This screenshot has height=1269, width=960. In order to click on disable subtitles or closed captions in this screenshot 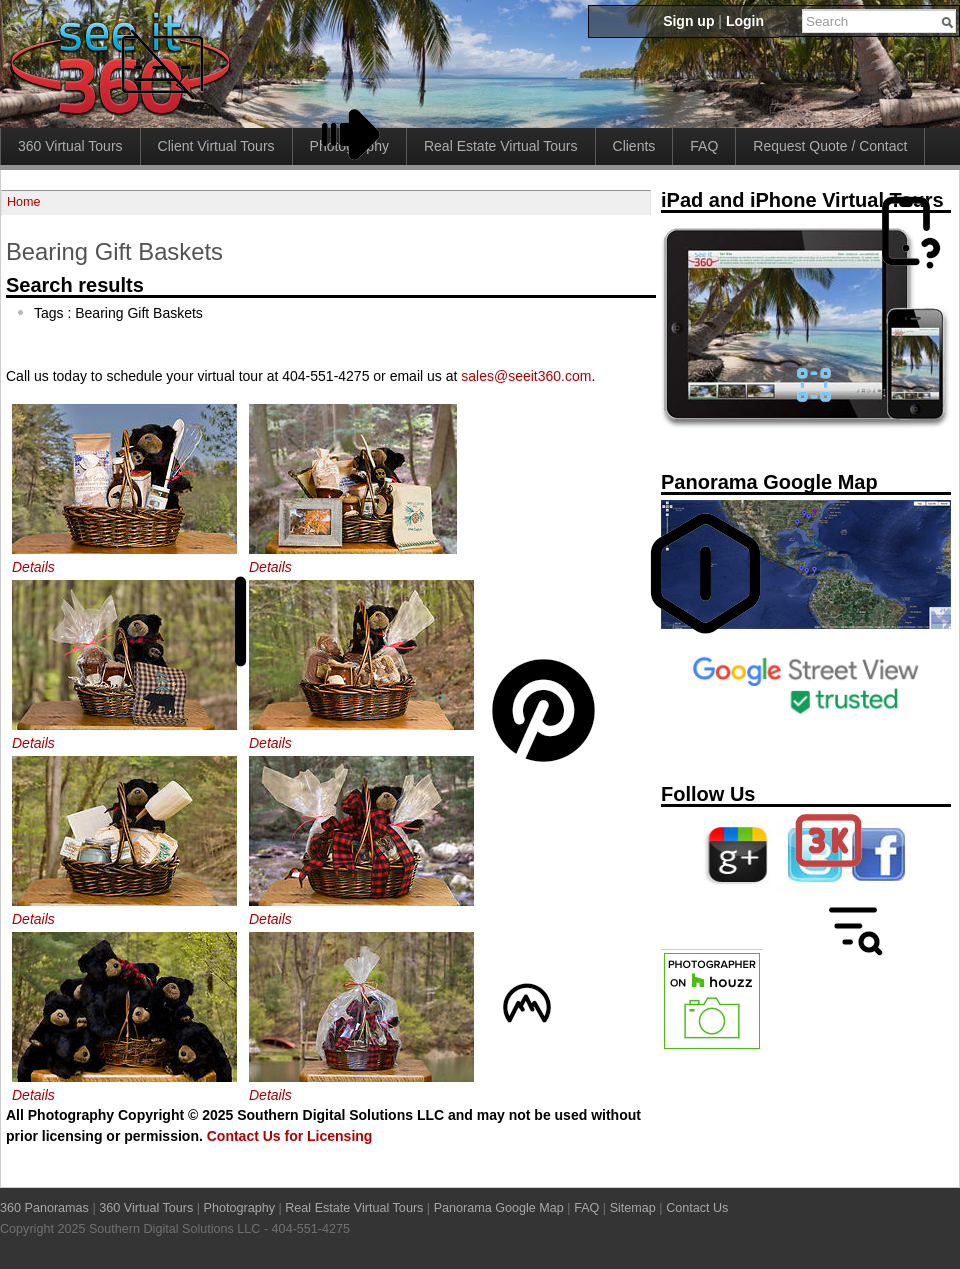, I will do `click(162, 64)`.